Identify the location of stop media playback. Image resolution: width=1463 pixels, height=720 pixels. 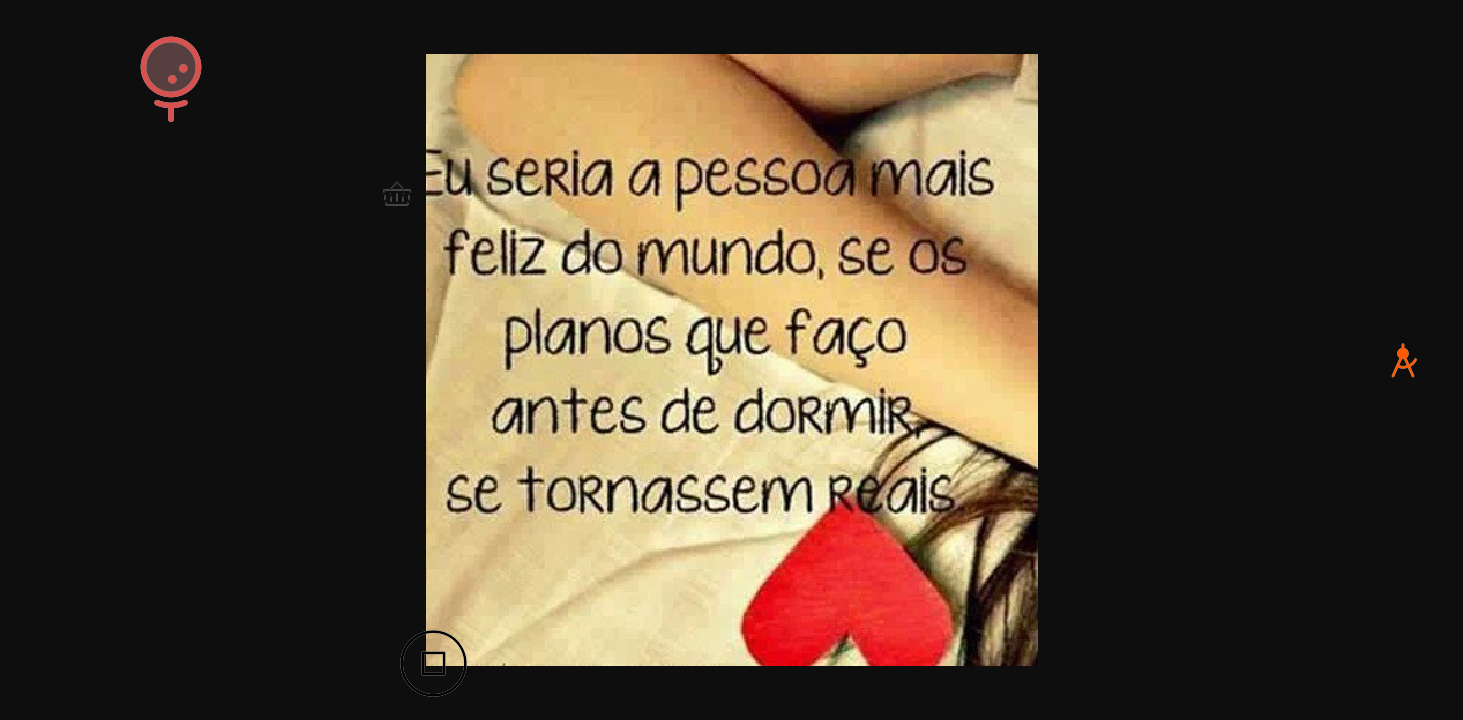
(433, 663).